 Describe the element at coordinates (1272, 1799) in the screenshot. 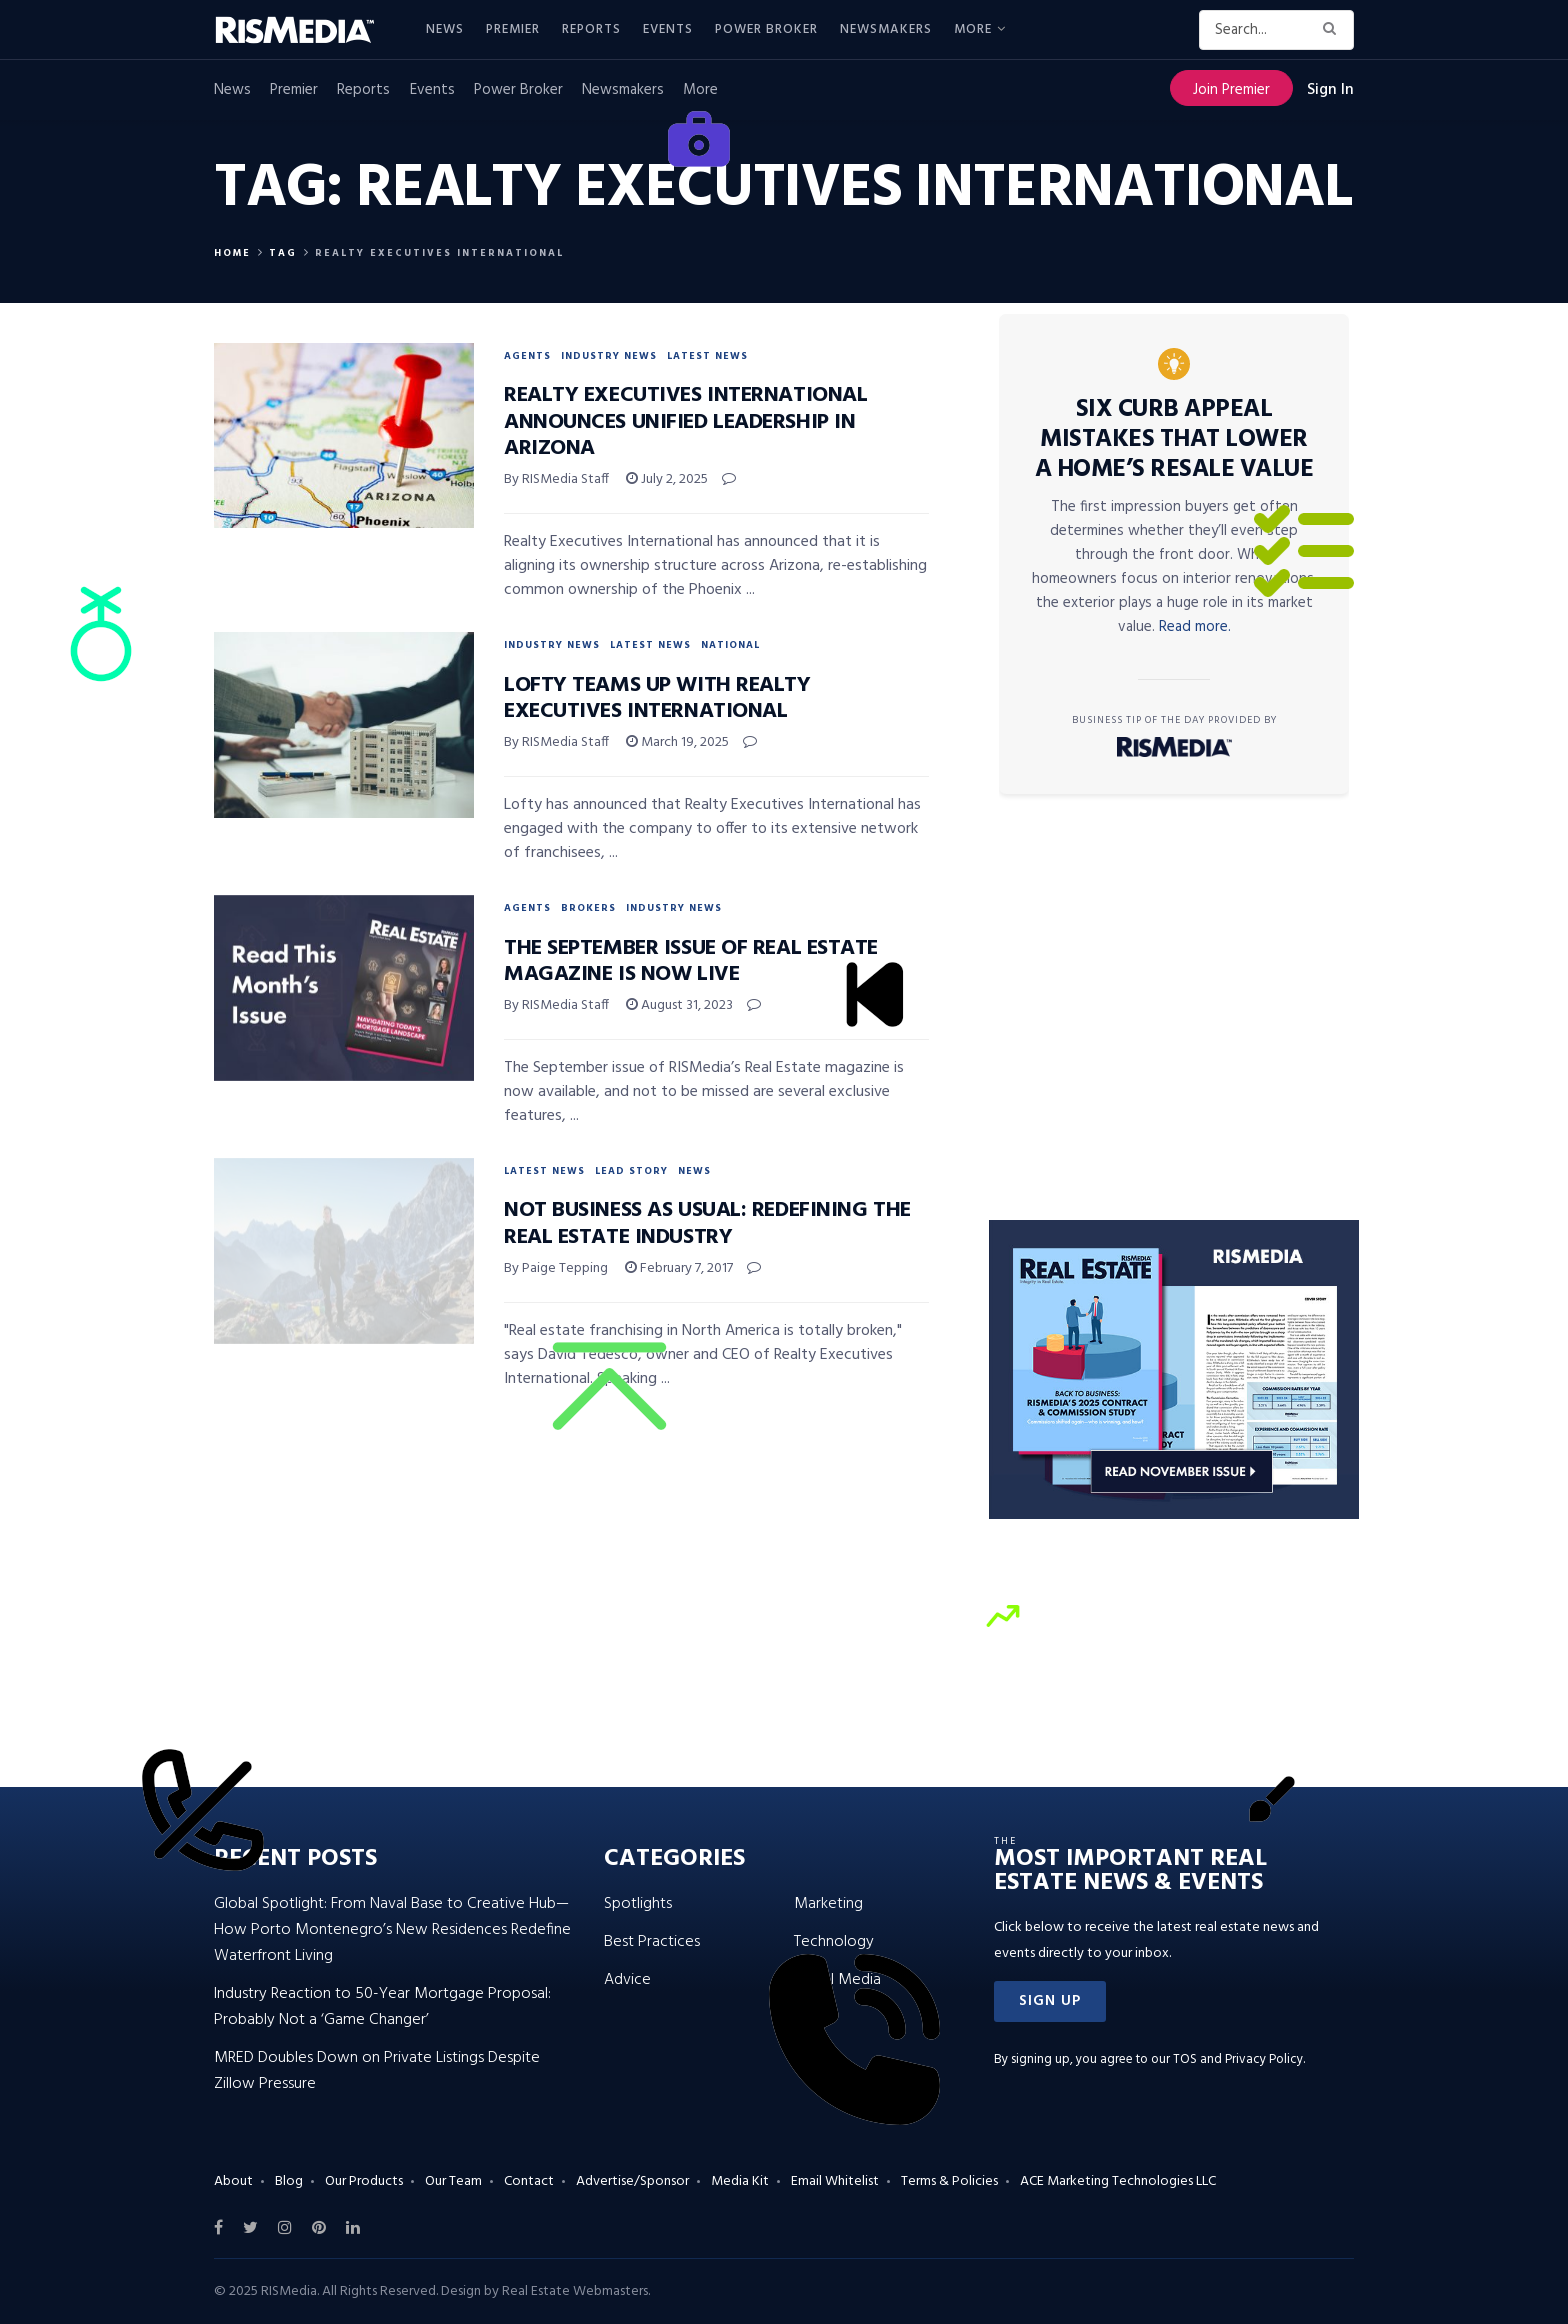

I see `access brush or painting tools` at that location.